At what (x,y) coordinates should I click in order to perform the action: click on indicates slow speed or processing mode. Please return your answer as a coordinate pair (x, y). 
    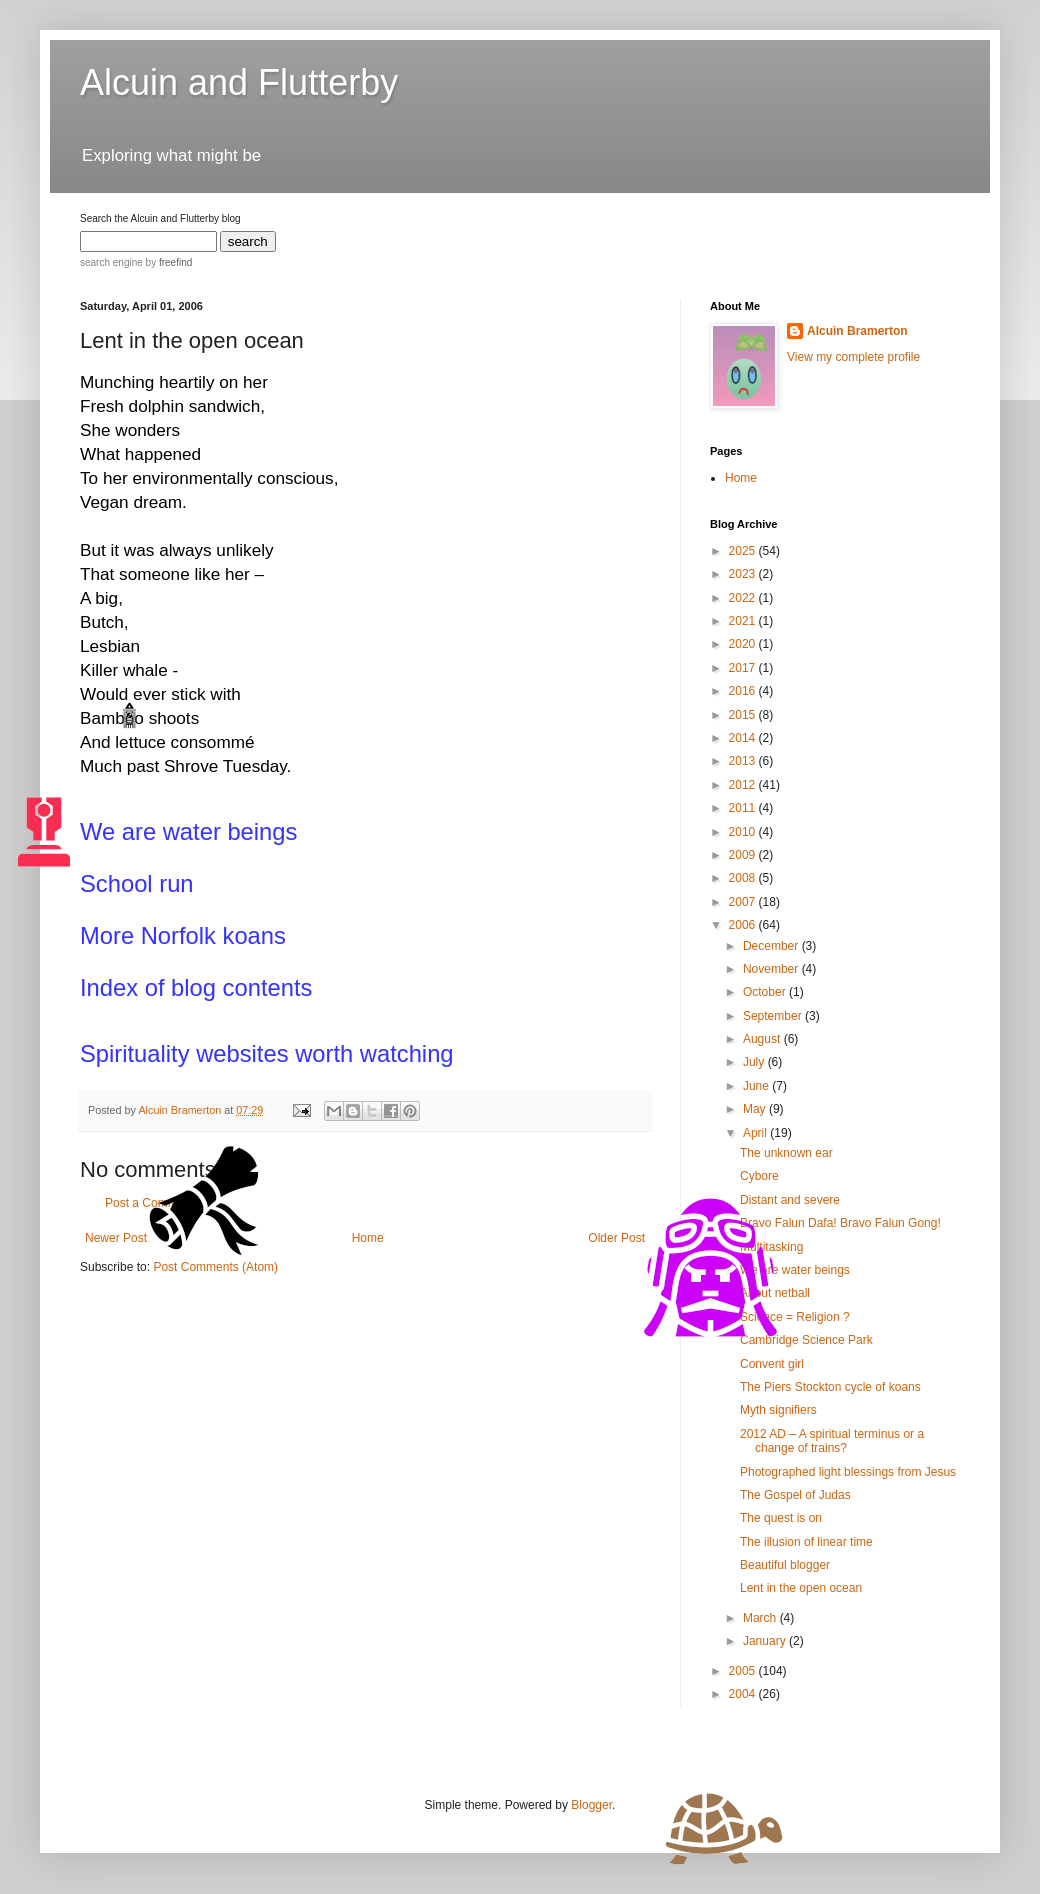
    Looking at the image, I should click on (724, 1829).